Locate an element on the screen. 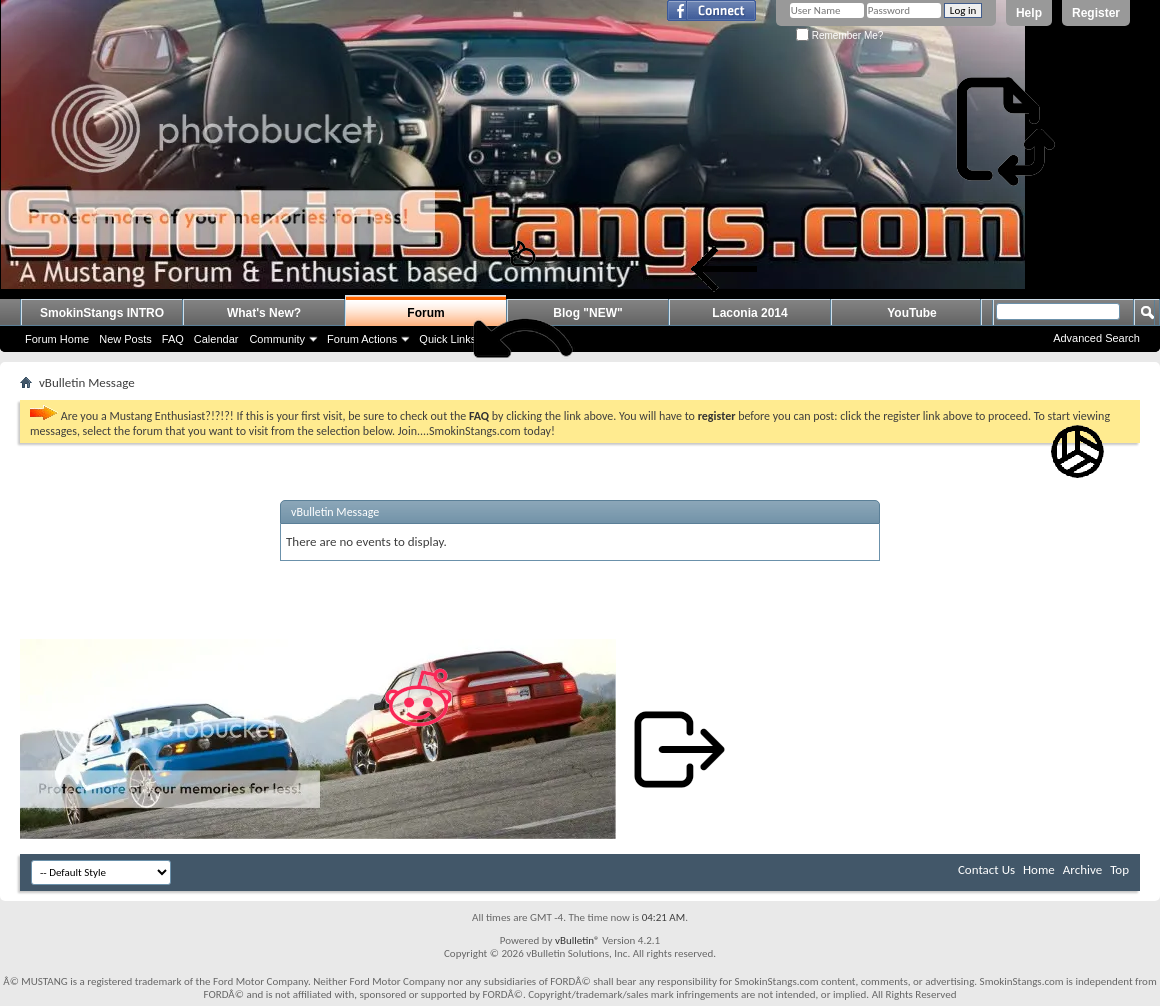 This screenshot has width=1160, height=1006. navigate back or return to previous screen is located at coordinates (724, 269).